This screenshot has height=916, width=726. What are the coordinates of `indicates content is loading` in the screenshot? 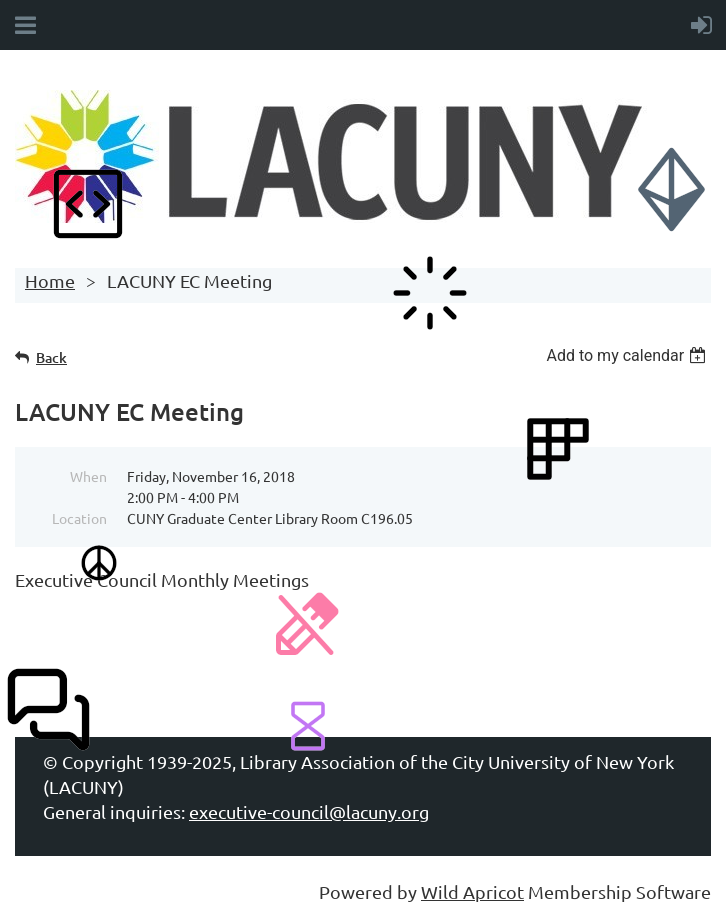 It's located at (430, 293).